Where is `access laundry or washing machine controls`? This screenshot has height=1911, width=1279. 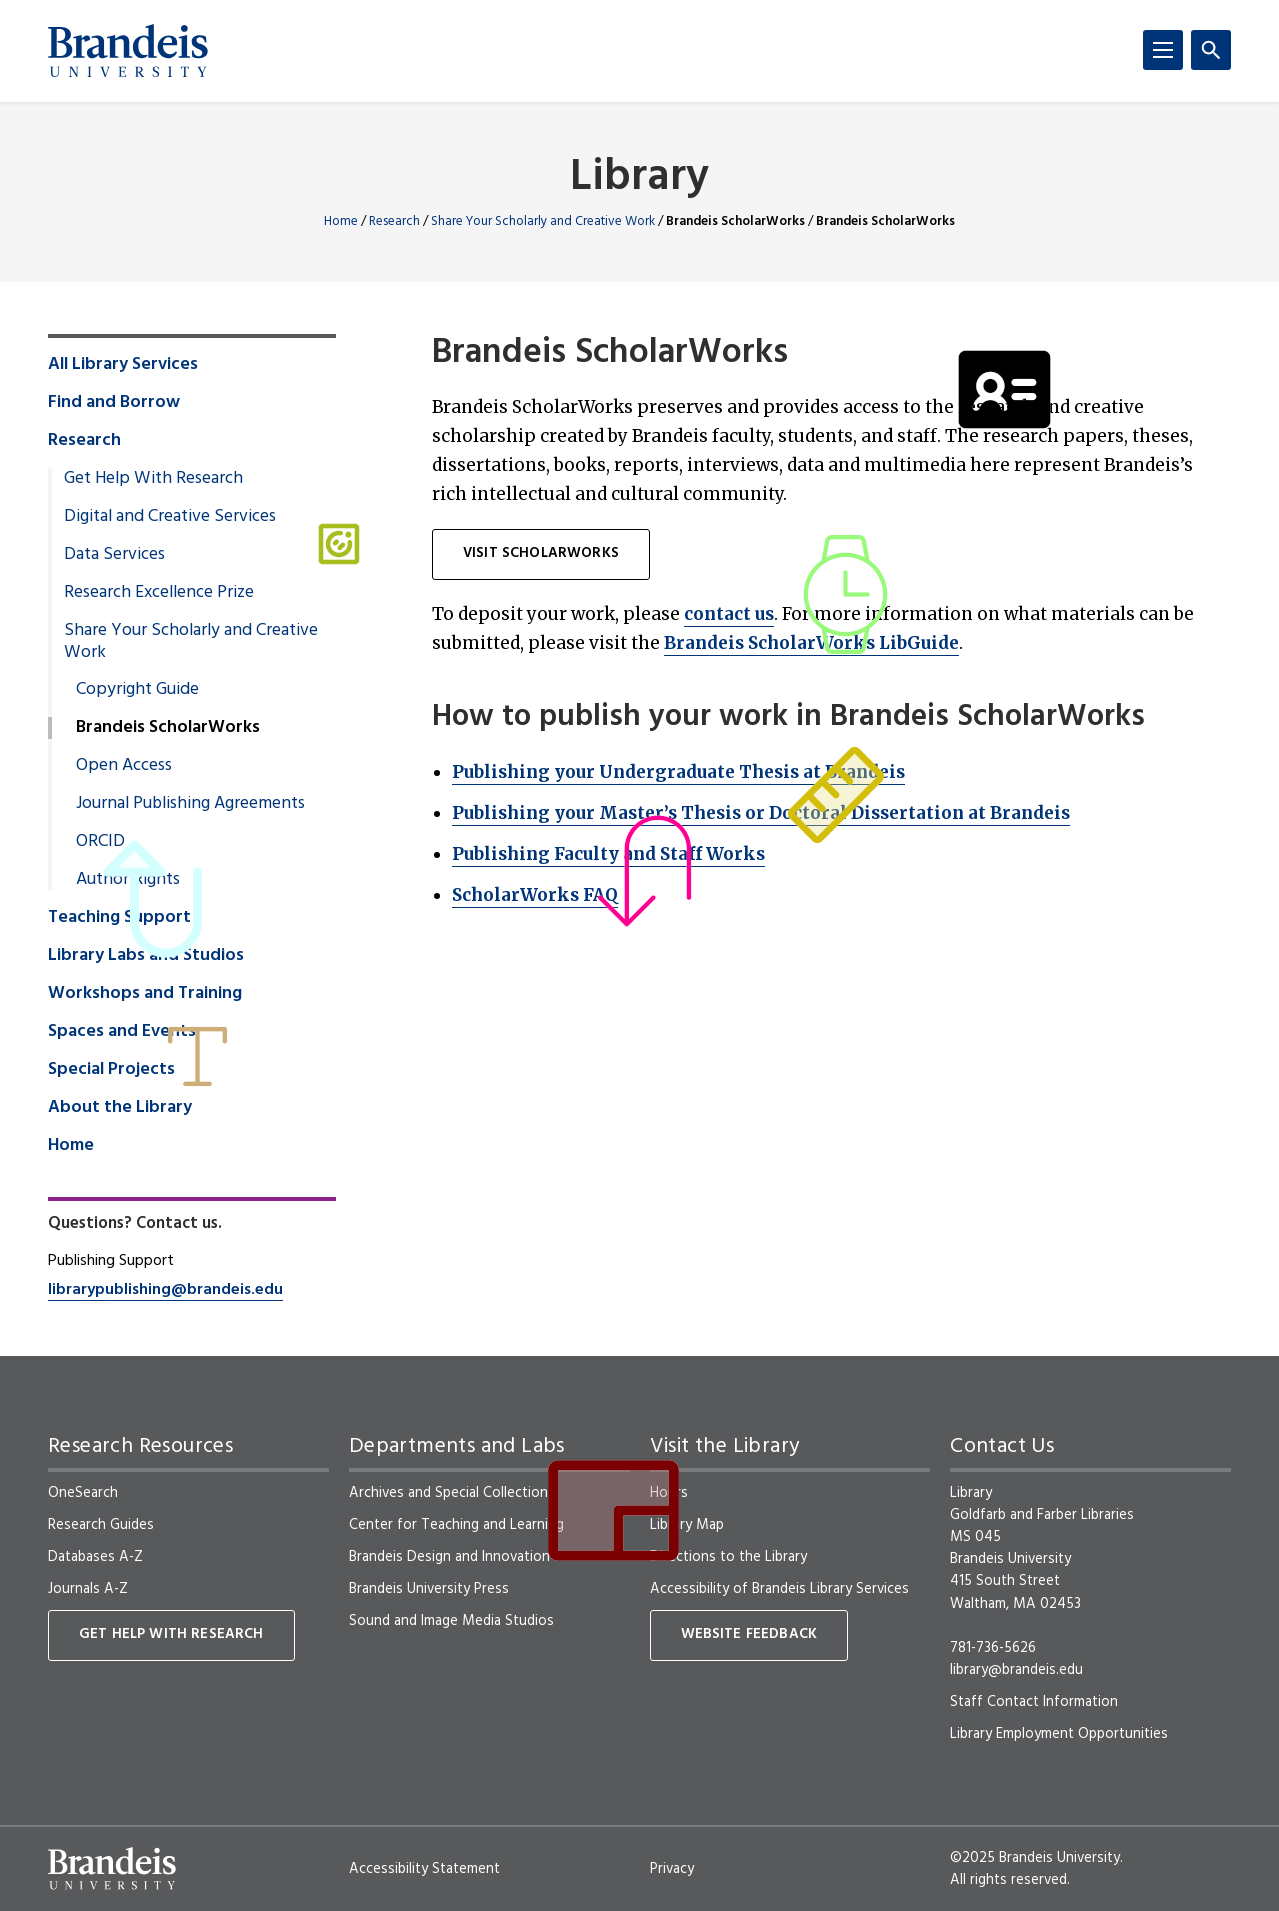 access laundry or washing machine controls is located at coordinates (339, 544).